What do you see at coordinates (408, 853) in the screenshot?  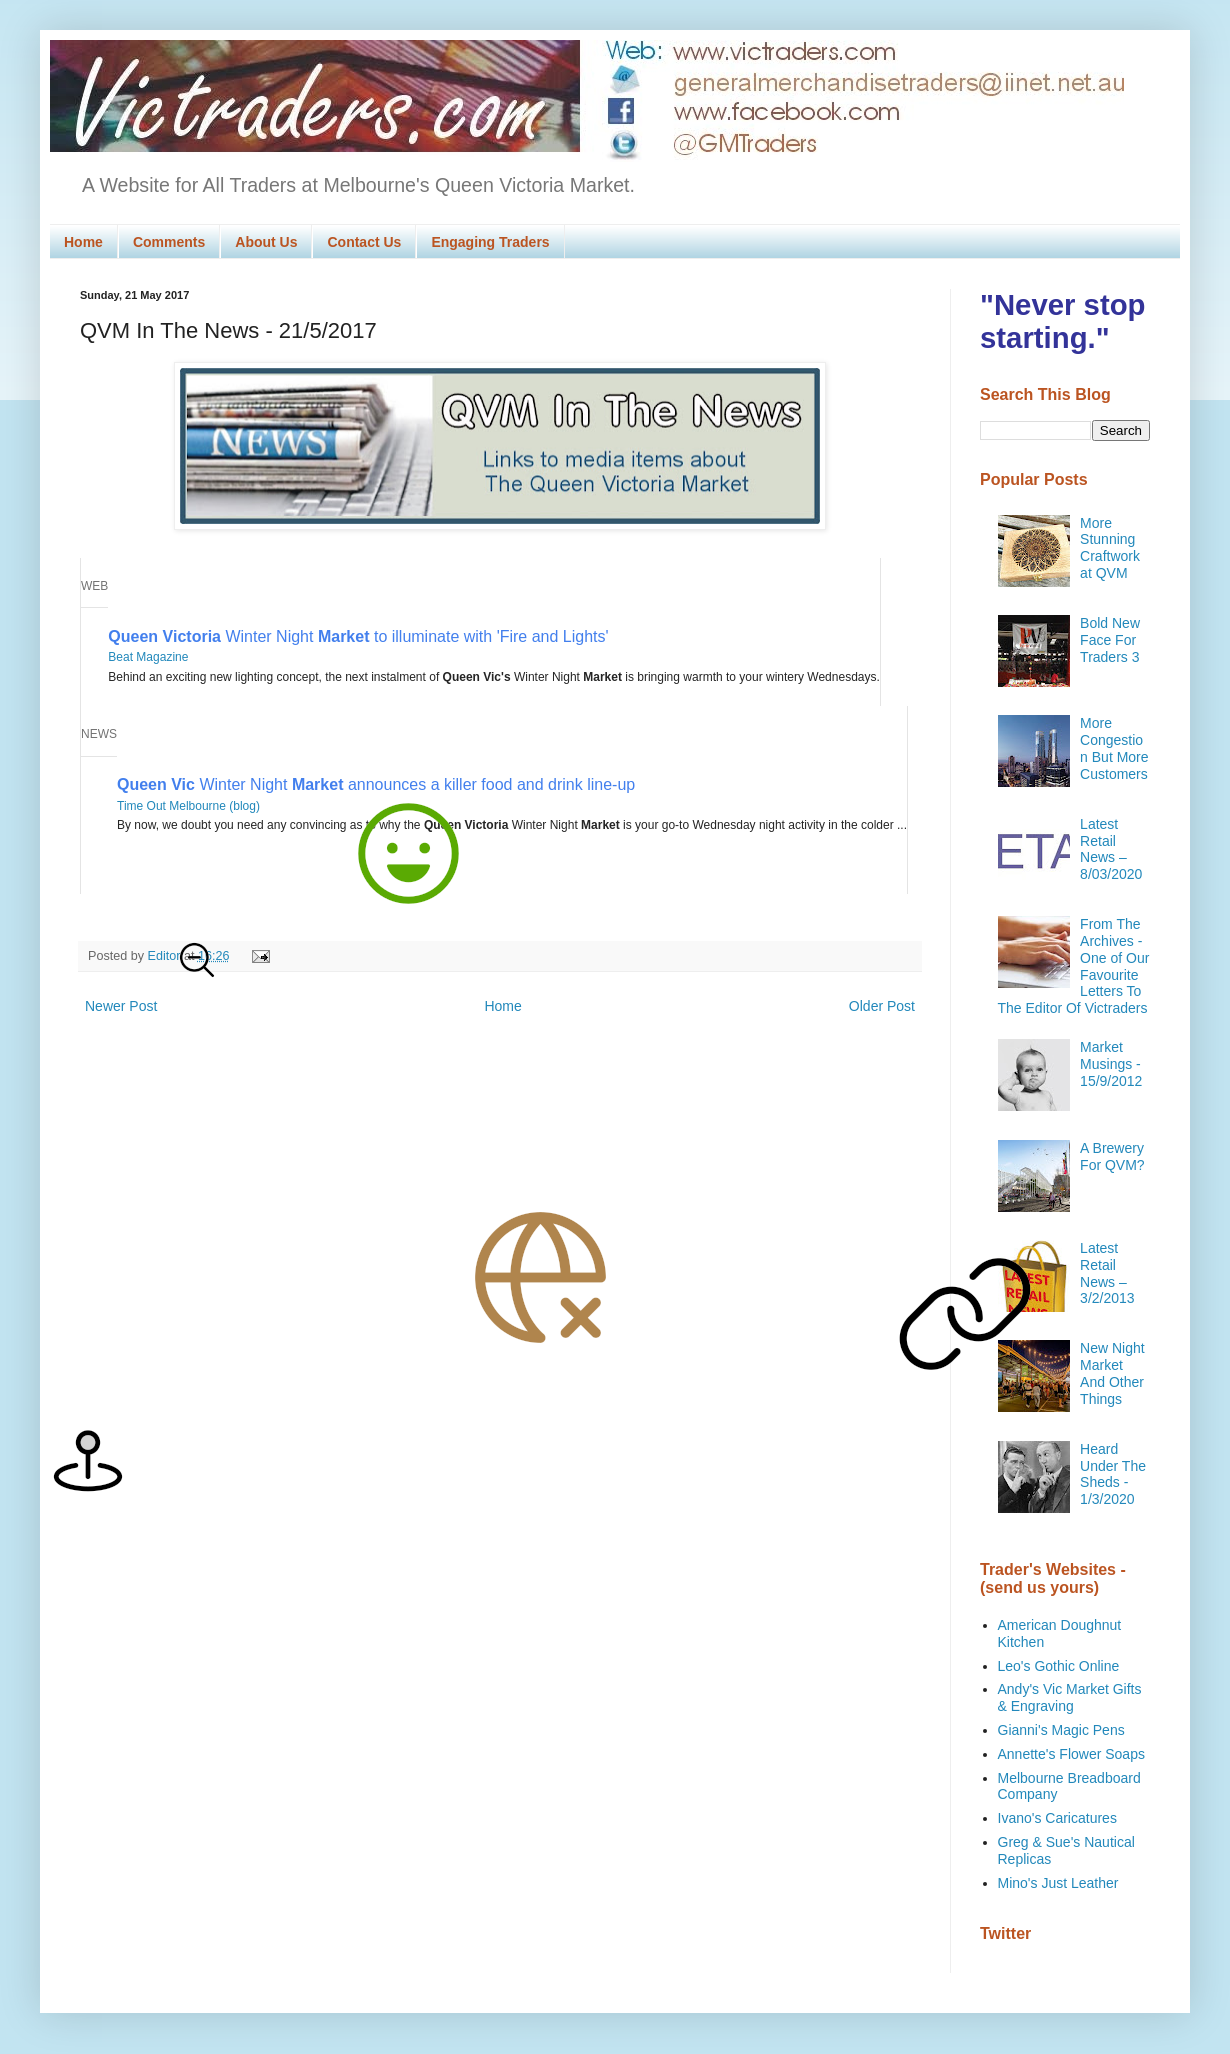 I see `rate your experience positively` at bounding box center [408, 853].